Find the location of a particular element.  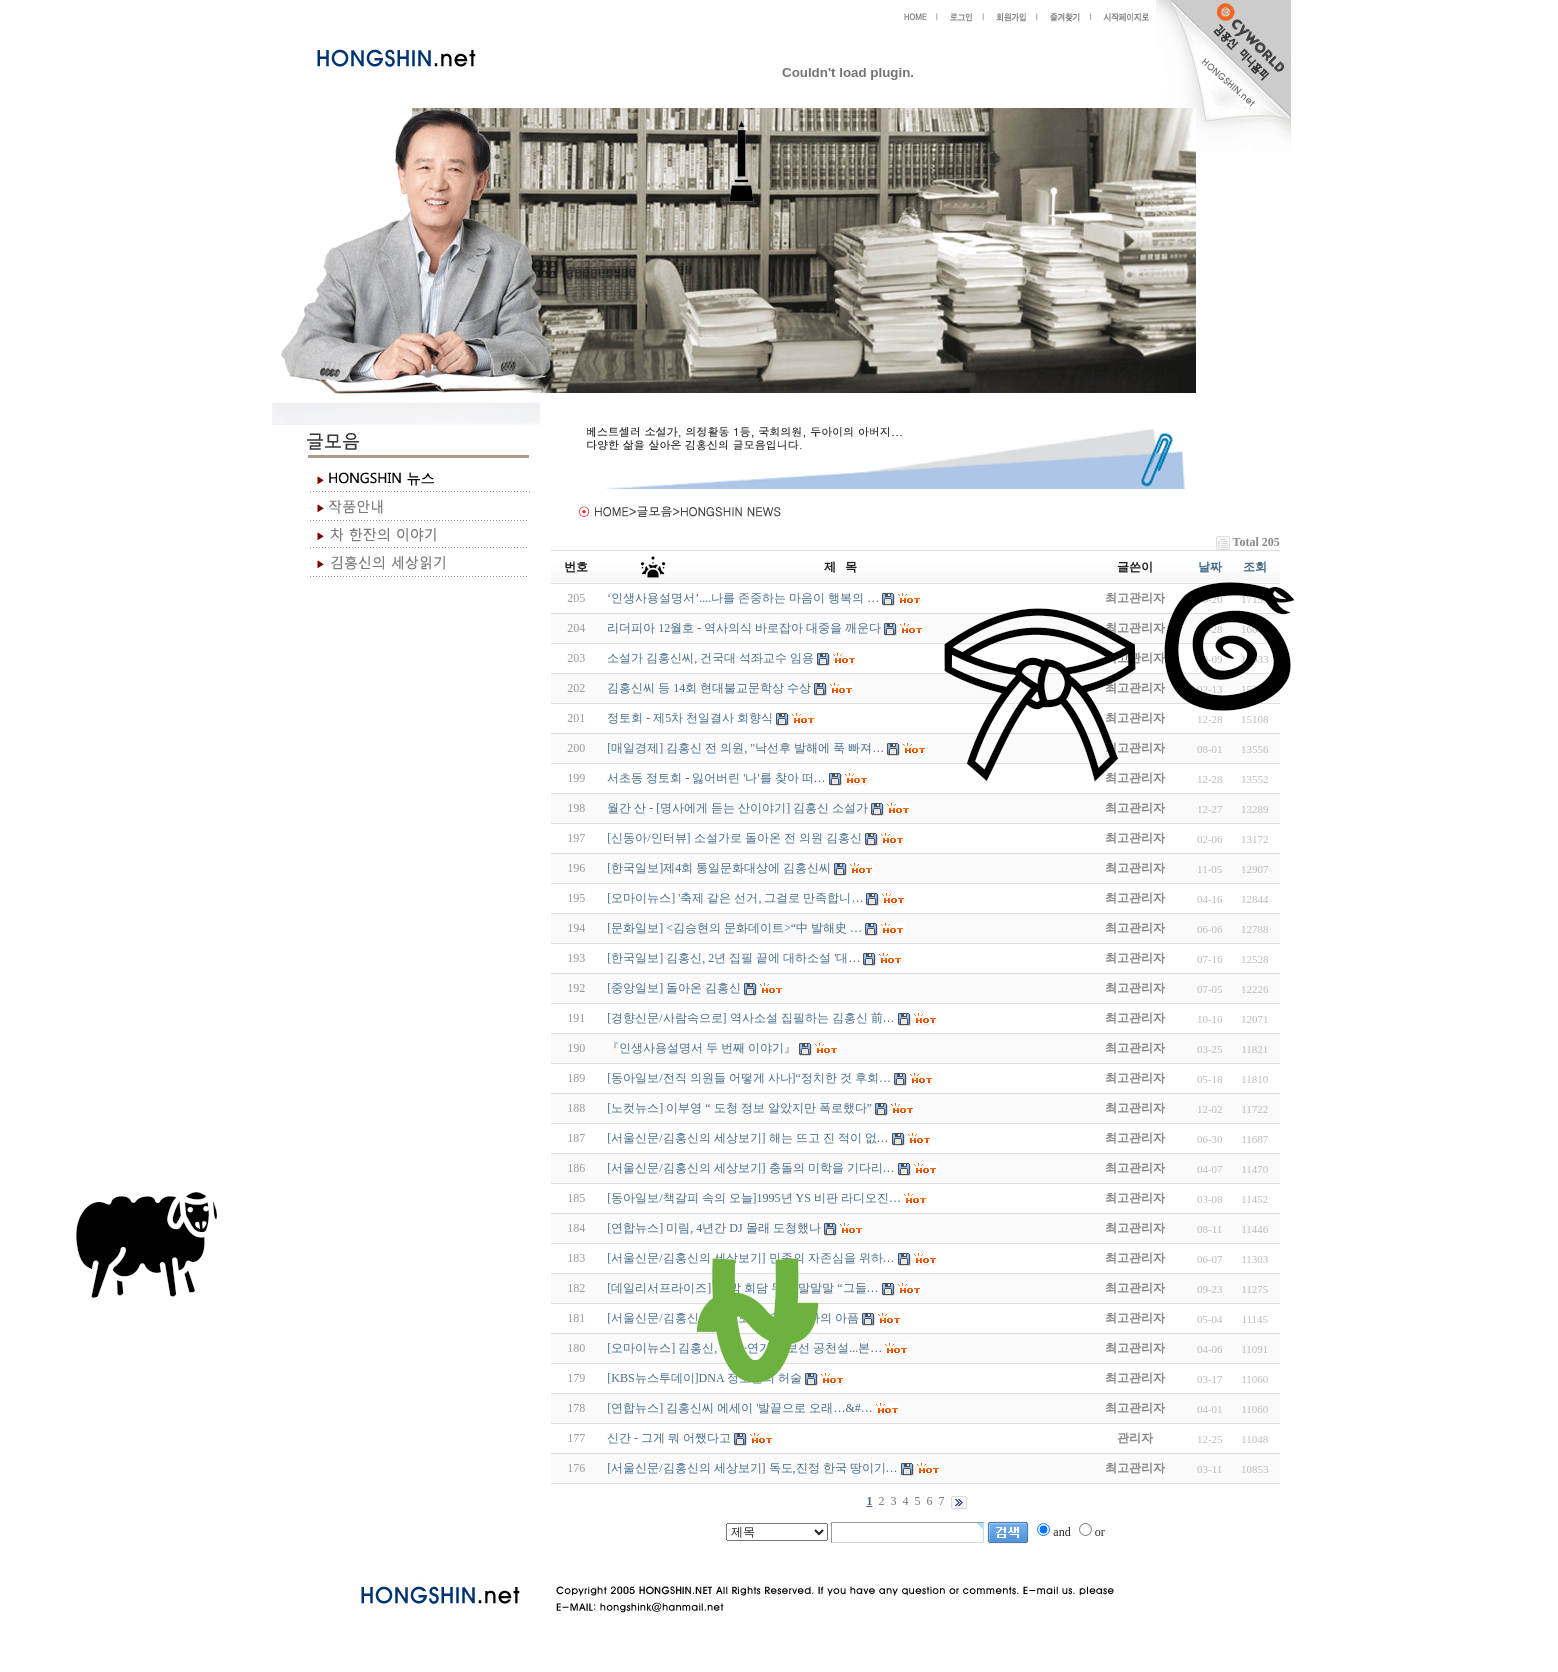

represents a snake or reptile-themed game element is located at coordinates (1229, 646).